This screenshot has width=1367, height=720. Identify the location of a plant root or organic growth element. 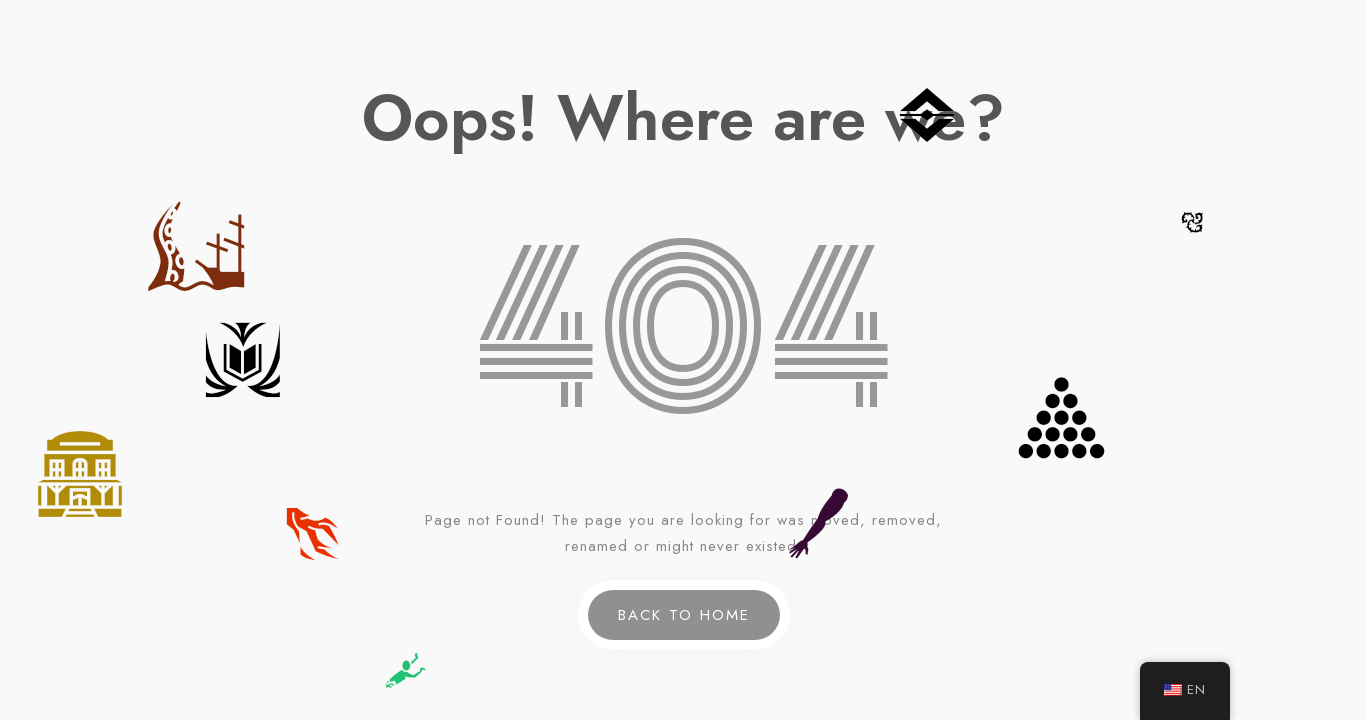
(313, 534).